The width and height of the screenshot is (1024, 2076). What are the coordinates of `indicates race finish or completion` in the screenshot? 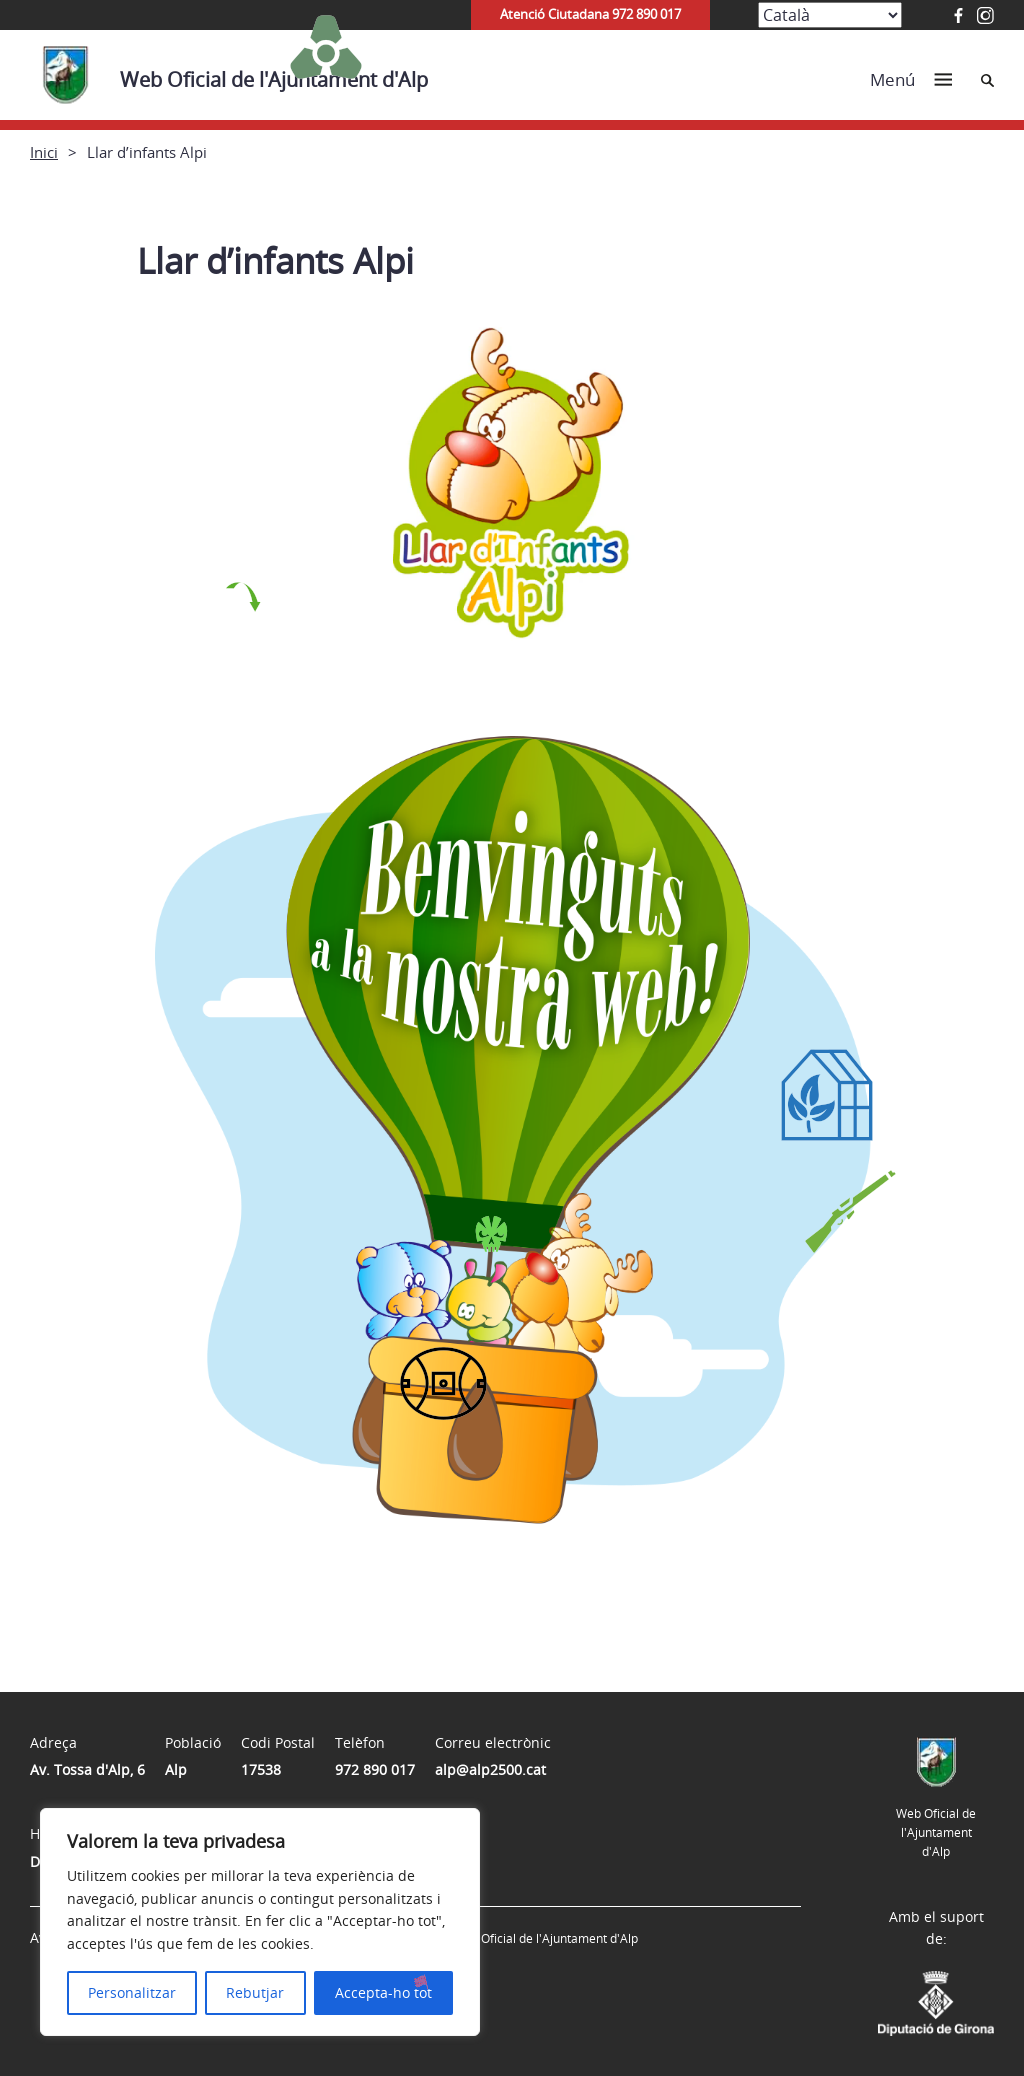 It's located at (421, 1982).